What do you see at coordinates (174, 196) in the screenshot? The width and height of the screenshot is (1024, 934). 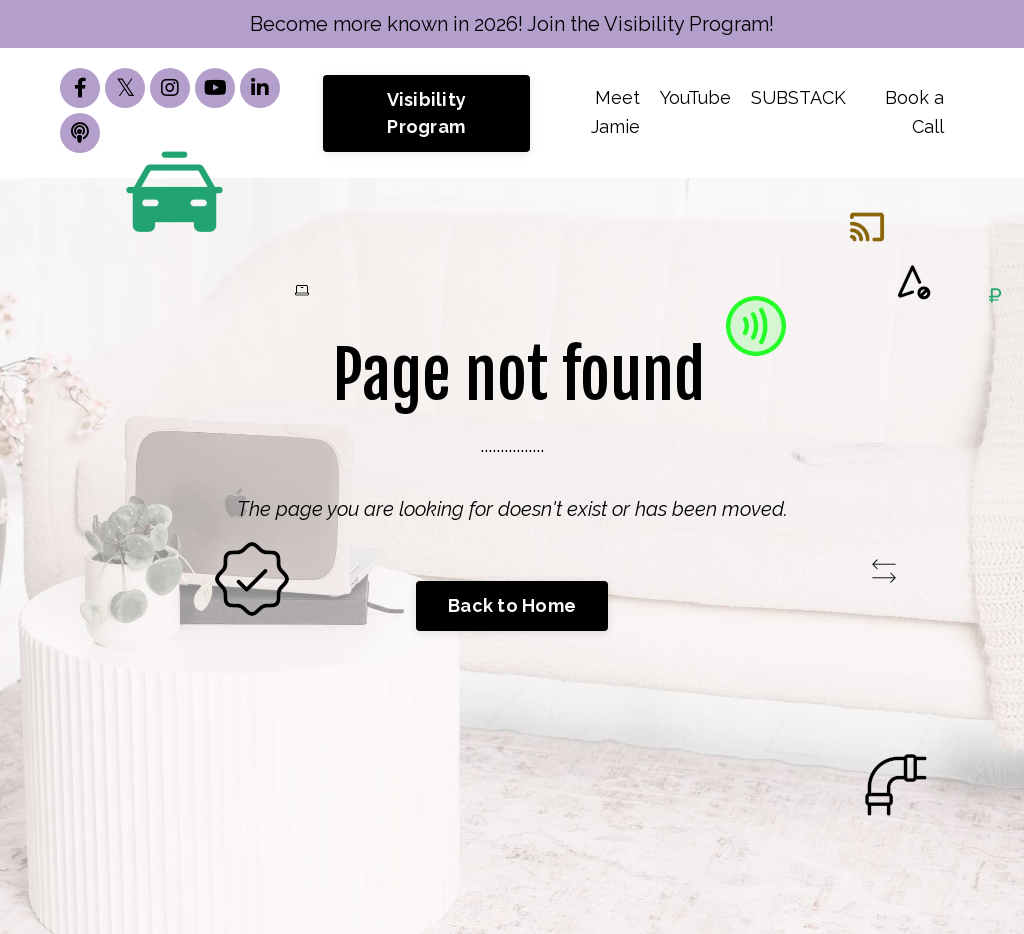 I see `indicates police or emergency services` at bounding box center [174, 196].